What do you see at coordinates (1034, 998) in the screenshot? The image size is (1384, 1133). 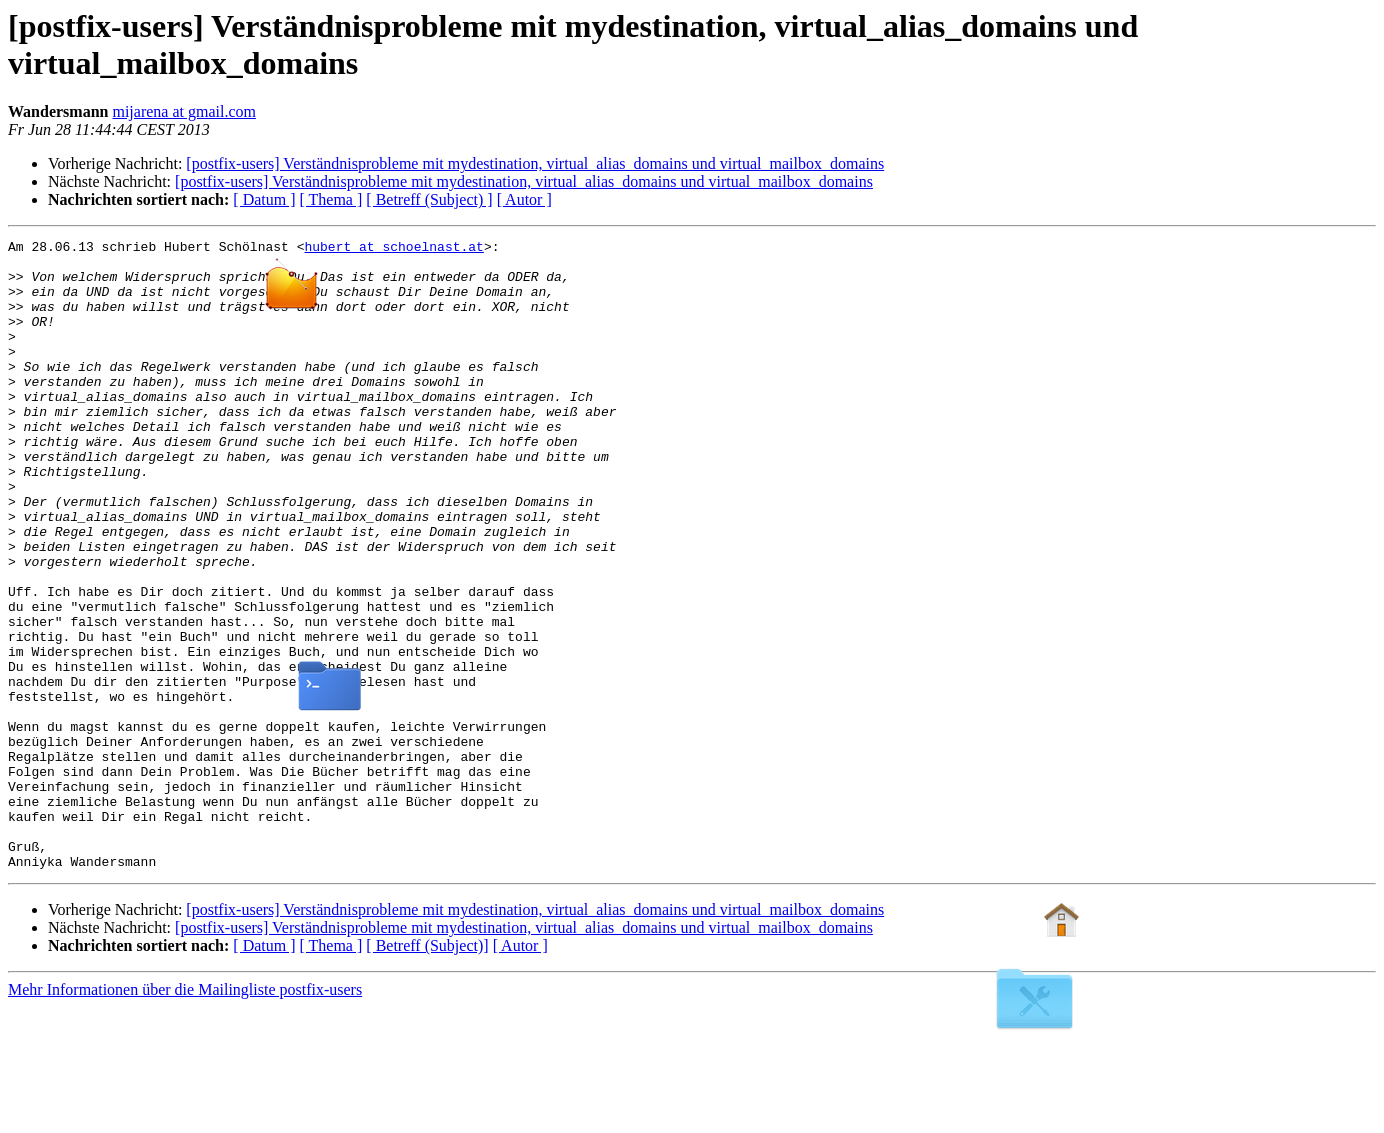 I see `open the utilities folder` at bounding box center [1034, 998].